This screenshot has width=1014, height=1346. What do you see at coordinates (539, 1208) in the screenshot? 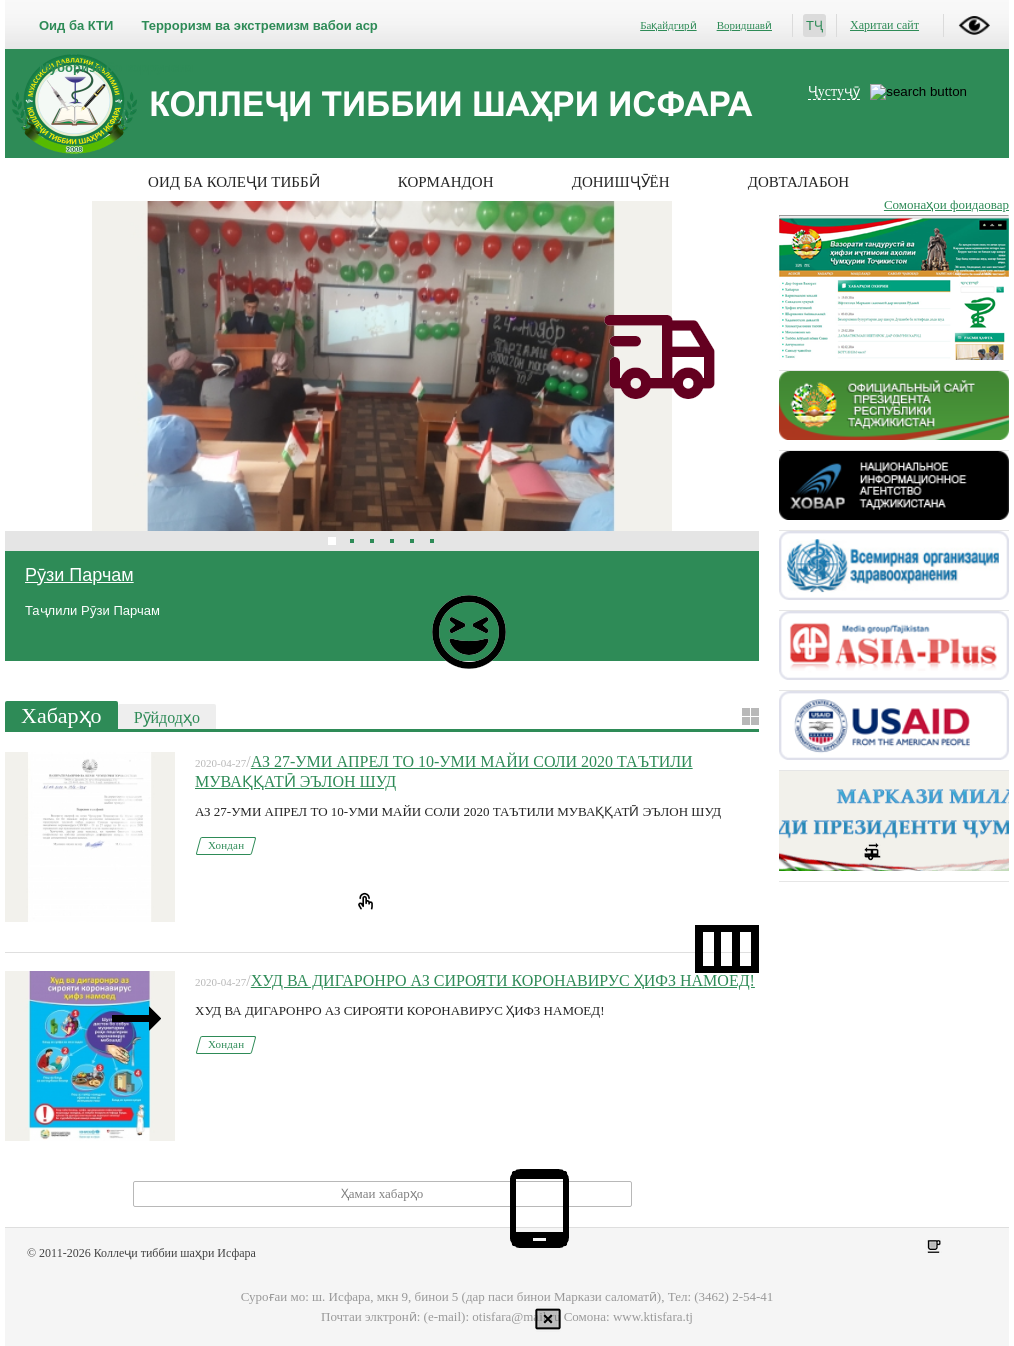
I see `switch to tablet view or mode` at bounding box center [539, 1208].